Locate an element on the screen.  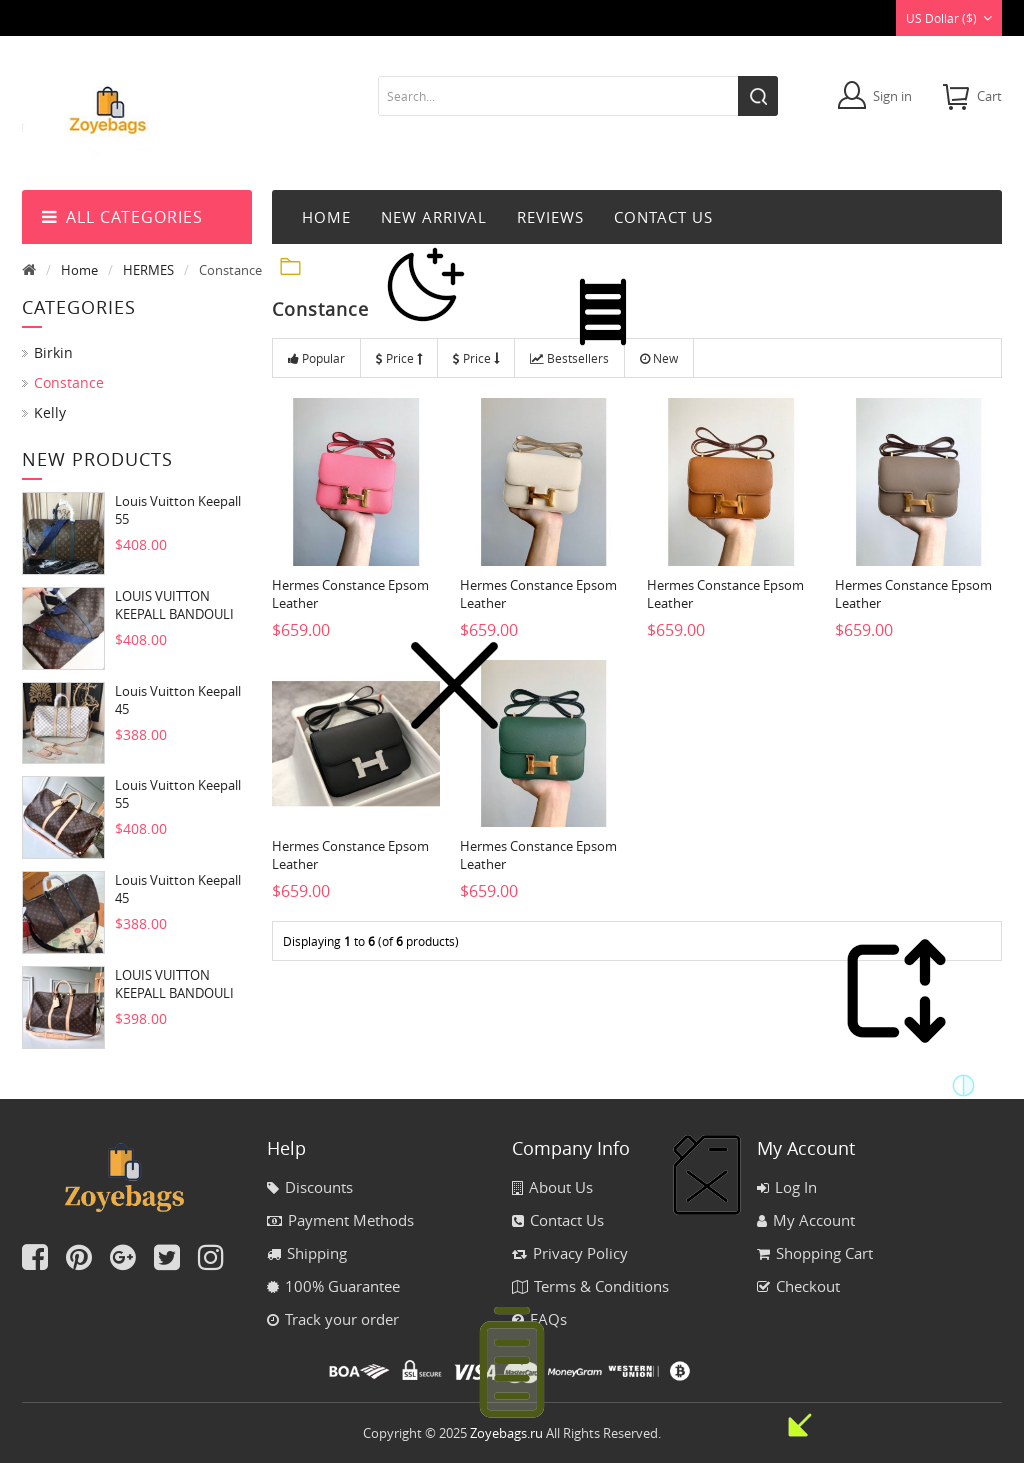
toggle dark mode or night theme is located at coordinates (423, 286).